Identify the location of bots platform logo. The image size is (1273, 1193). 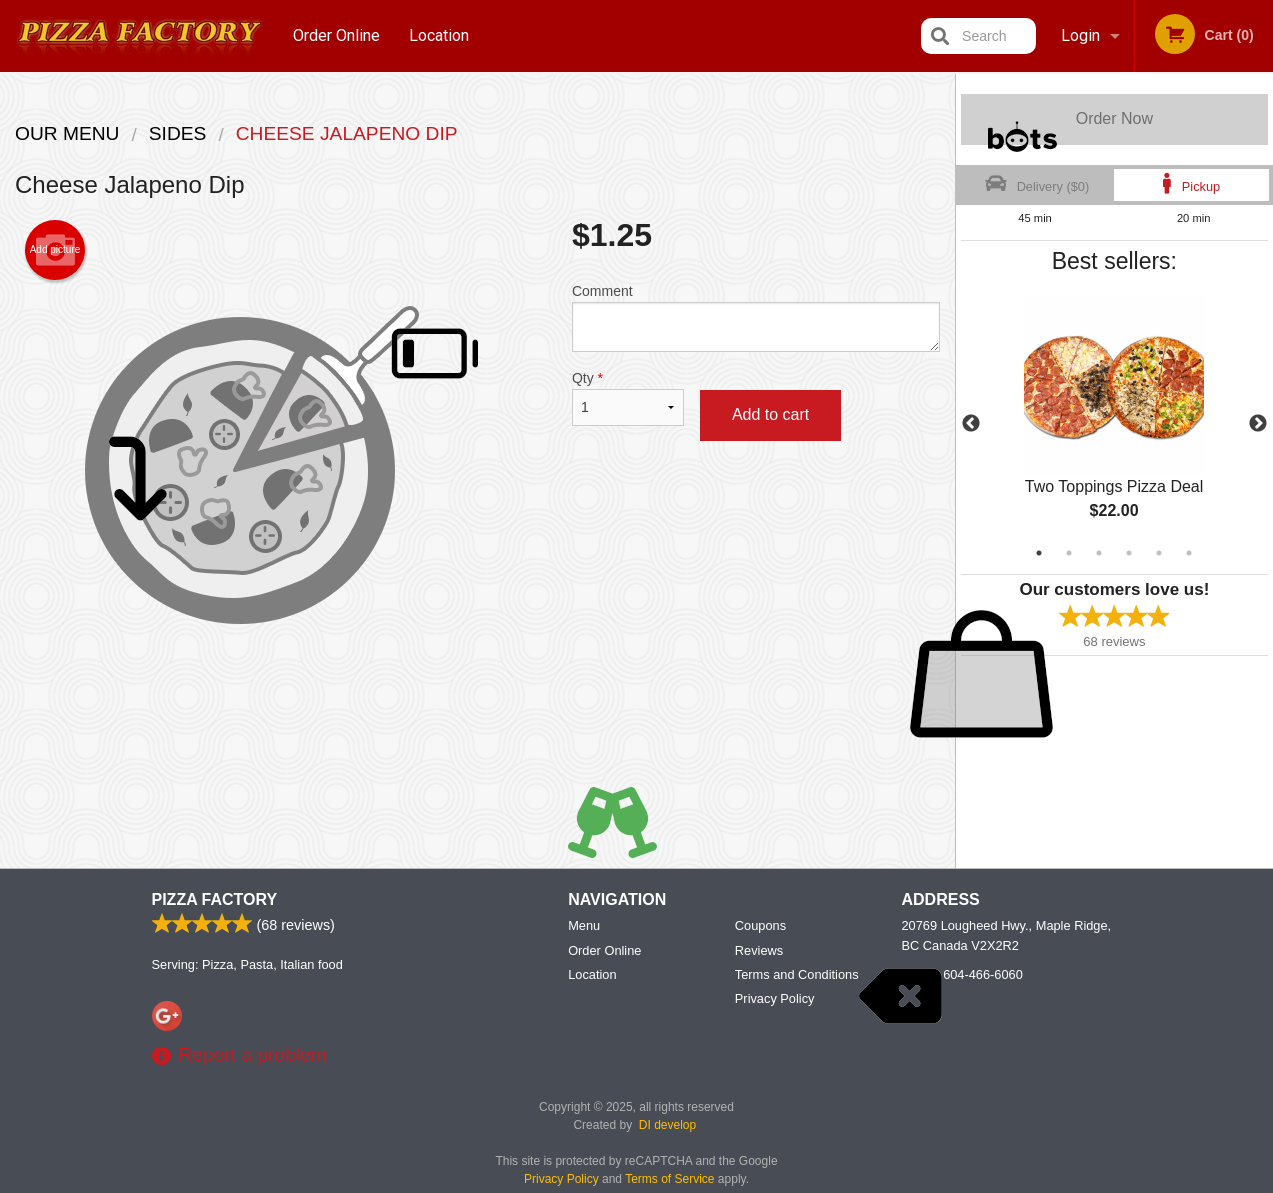
(1022, 139).